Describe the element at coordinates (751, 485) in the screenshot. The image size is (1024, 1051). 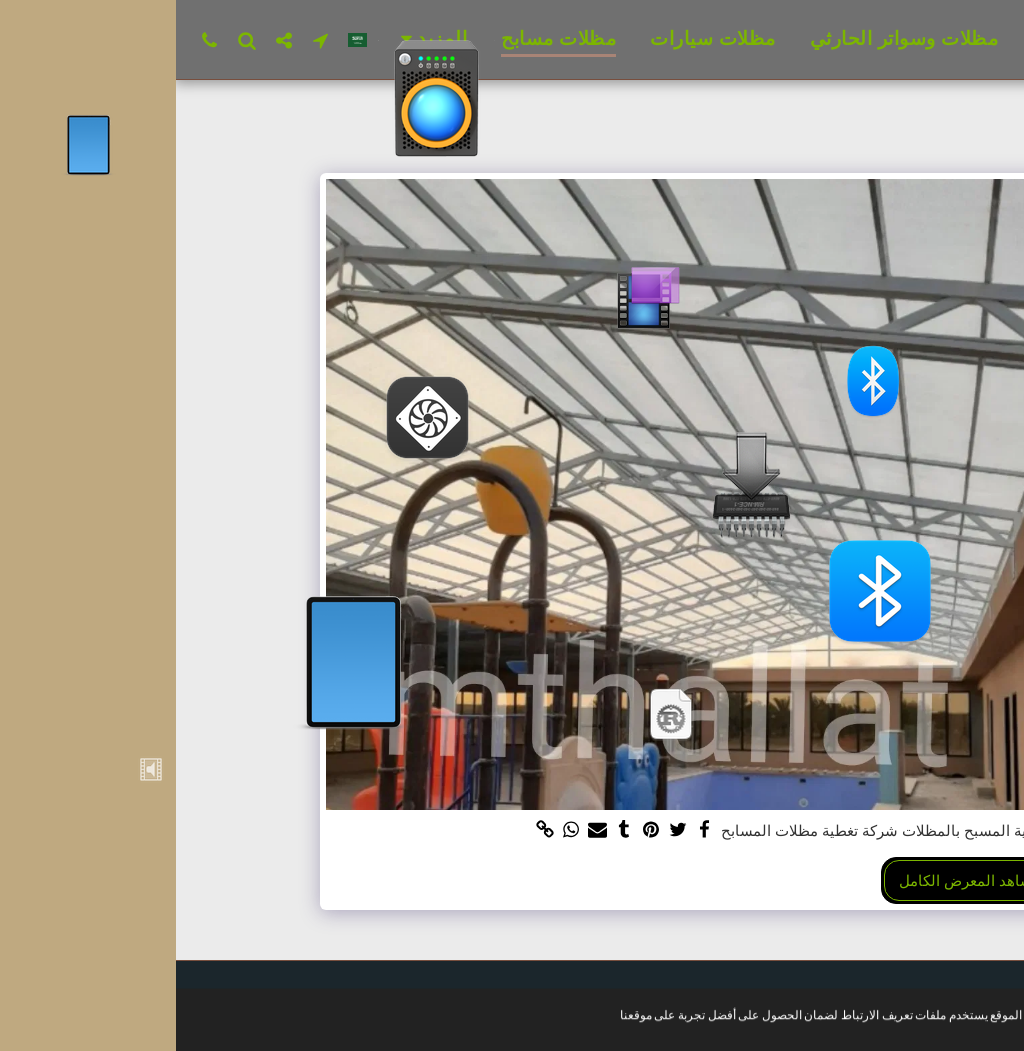
I see `update firmware on connected accessories` at that location.